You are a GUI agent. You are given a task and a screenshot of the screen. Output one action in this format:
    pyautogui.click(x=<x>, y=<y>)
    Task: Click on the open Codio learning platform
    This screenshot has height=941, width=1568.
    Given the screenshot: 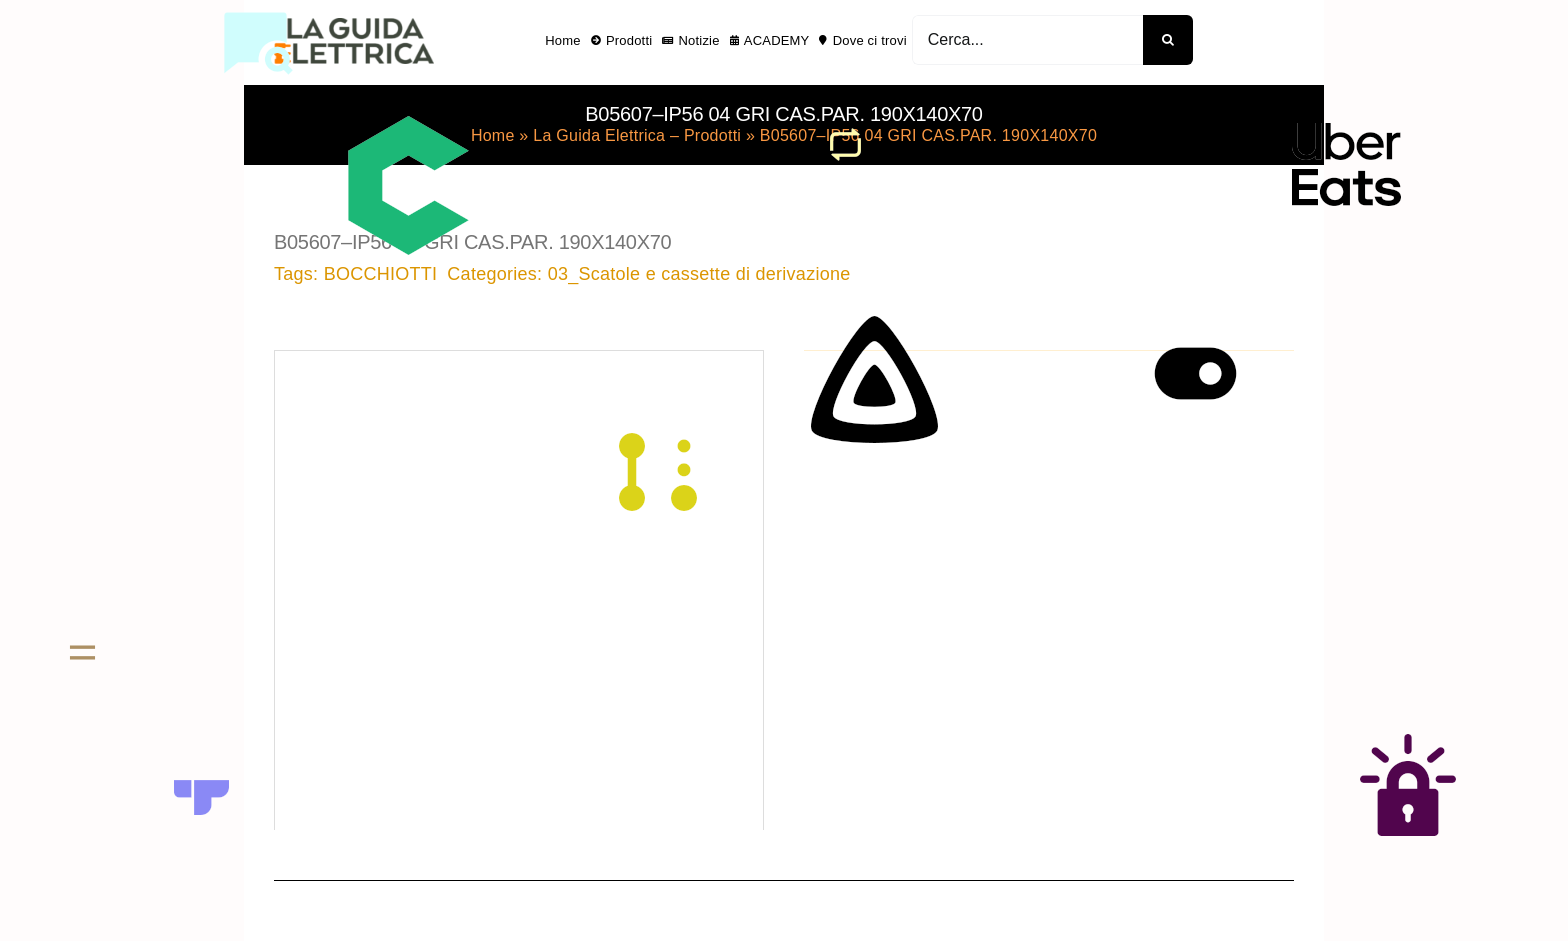 What is the action you would take?
    pyautogui.click(x=408, y=185)
    